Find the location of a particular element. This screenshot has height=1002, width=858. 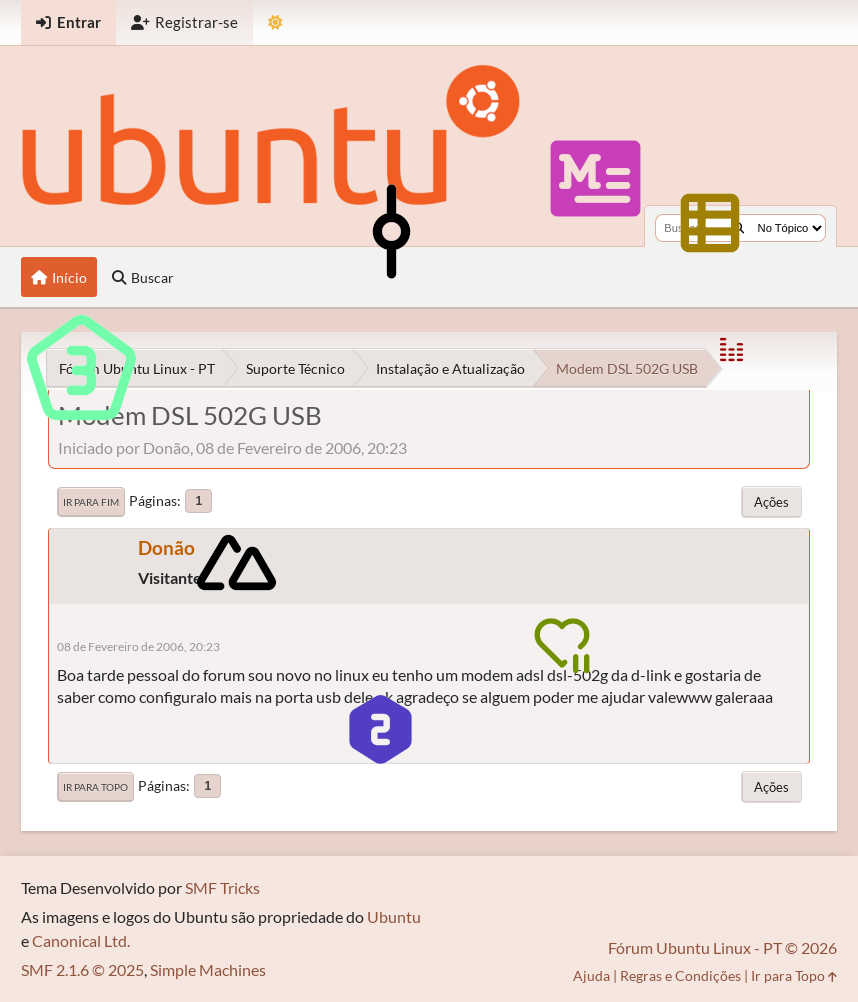

view column chart or bar graph data is located at coordinates (731, 349).